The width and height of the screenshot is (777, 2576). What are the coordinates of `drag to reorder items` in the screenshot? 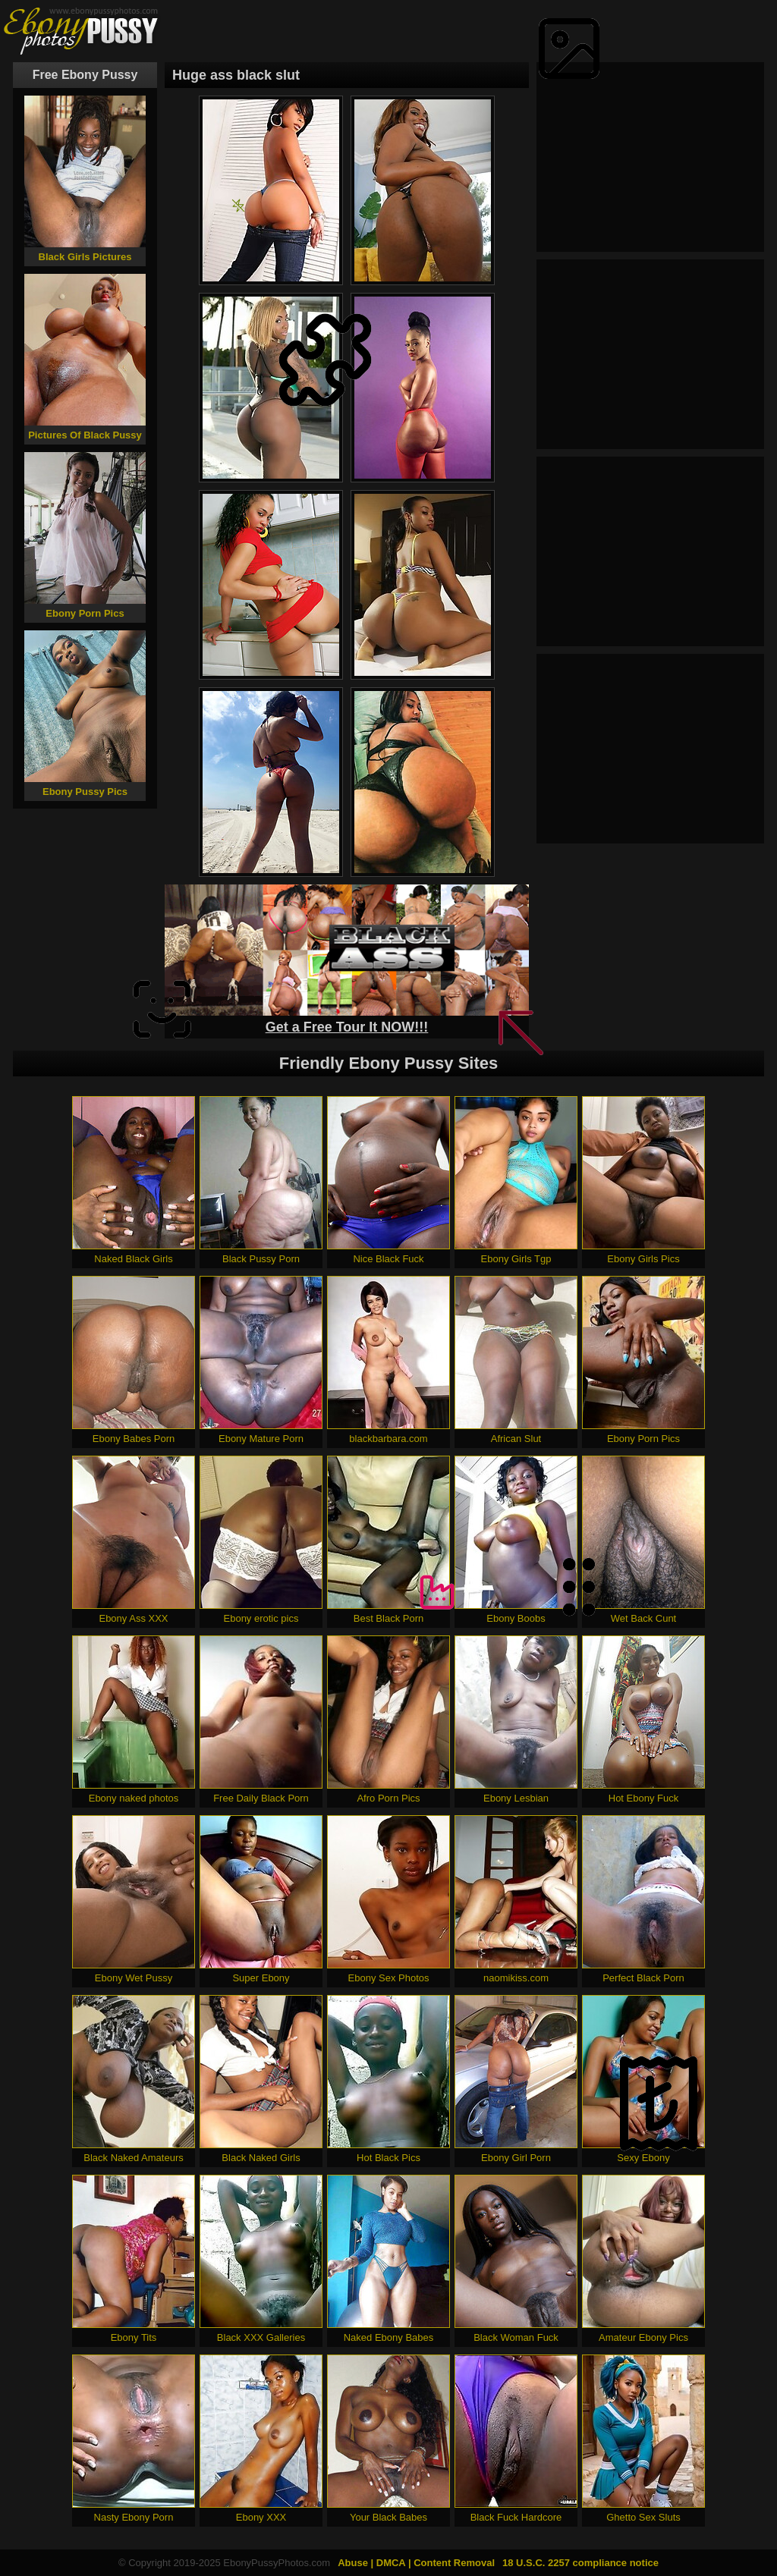 It's located at (579, 1587).